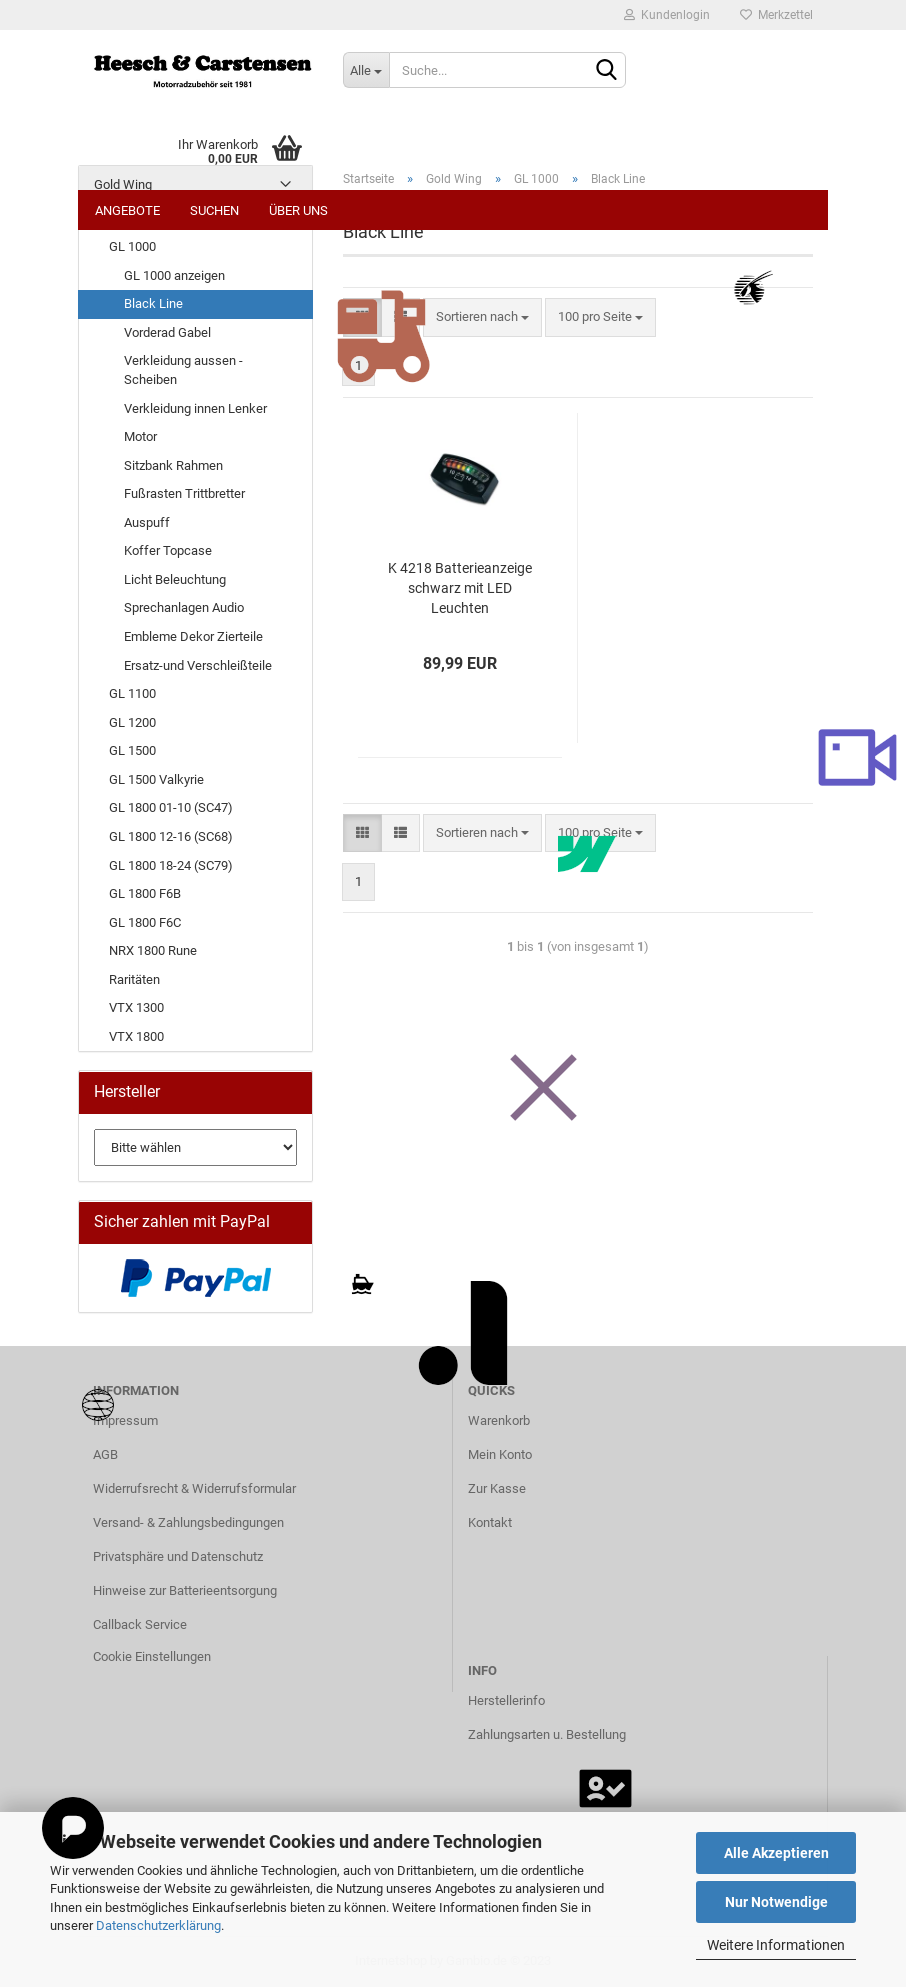  I want to click on view nearby ports or maritime locations, so click(362, 1284).